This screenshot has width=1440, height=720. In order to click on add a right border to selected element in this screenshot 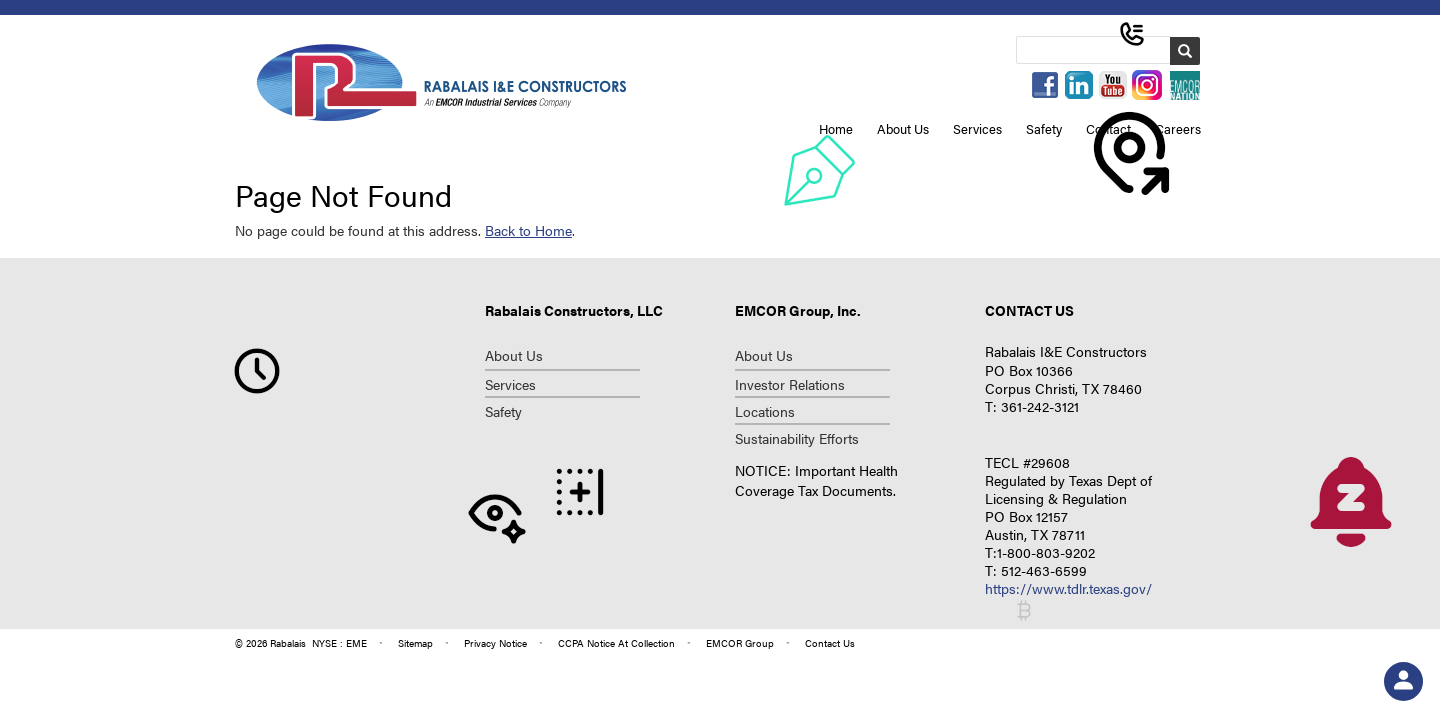, I will do `click(580, 492)`.